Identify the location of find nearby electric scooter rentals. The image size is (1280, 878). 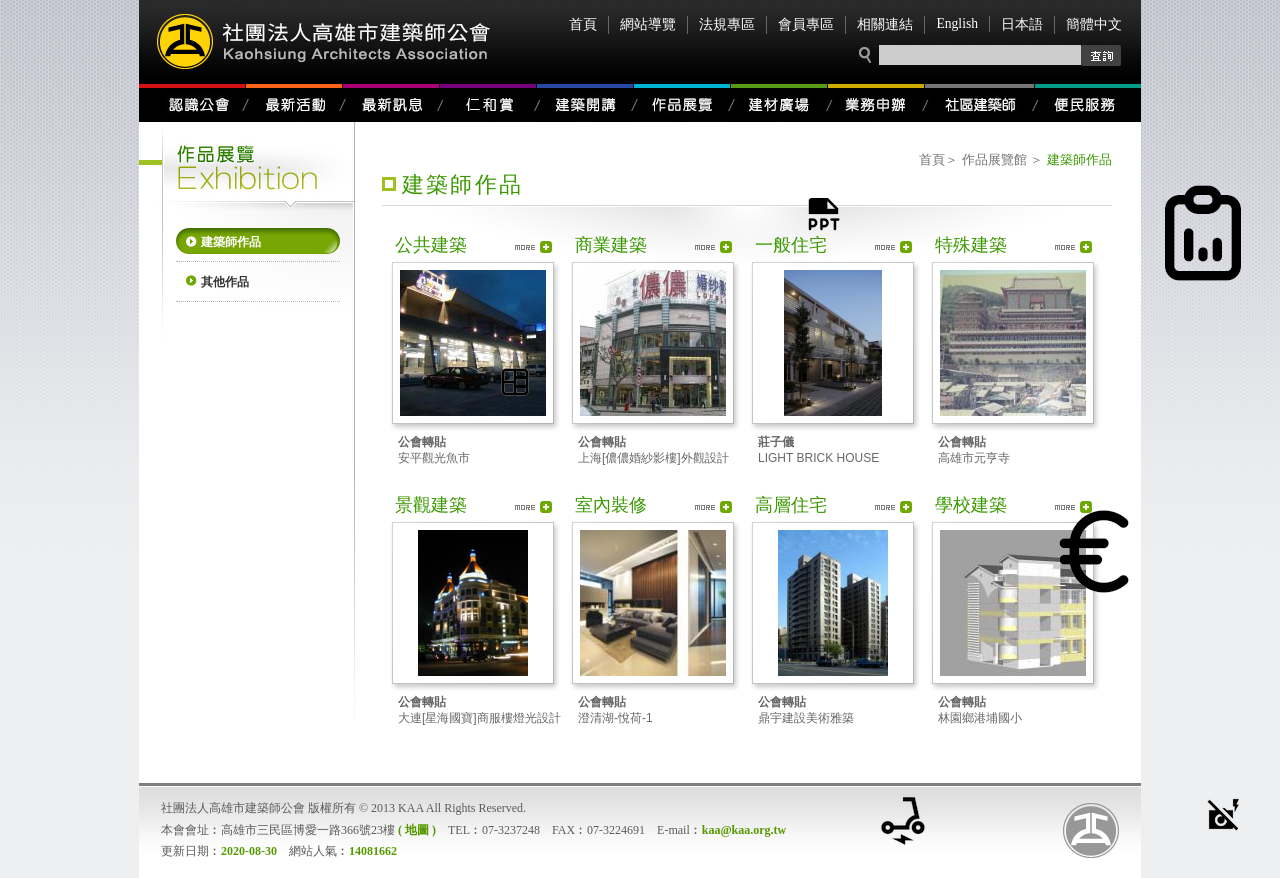
(903, 821).